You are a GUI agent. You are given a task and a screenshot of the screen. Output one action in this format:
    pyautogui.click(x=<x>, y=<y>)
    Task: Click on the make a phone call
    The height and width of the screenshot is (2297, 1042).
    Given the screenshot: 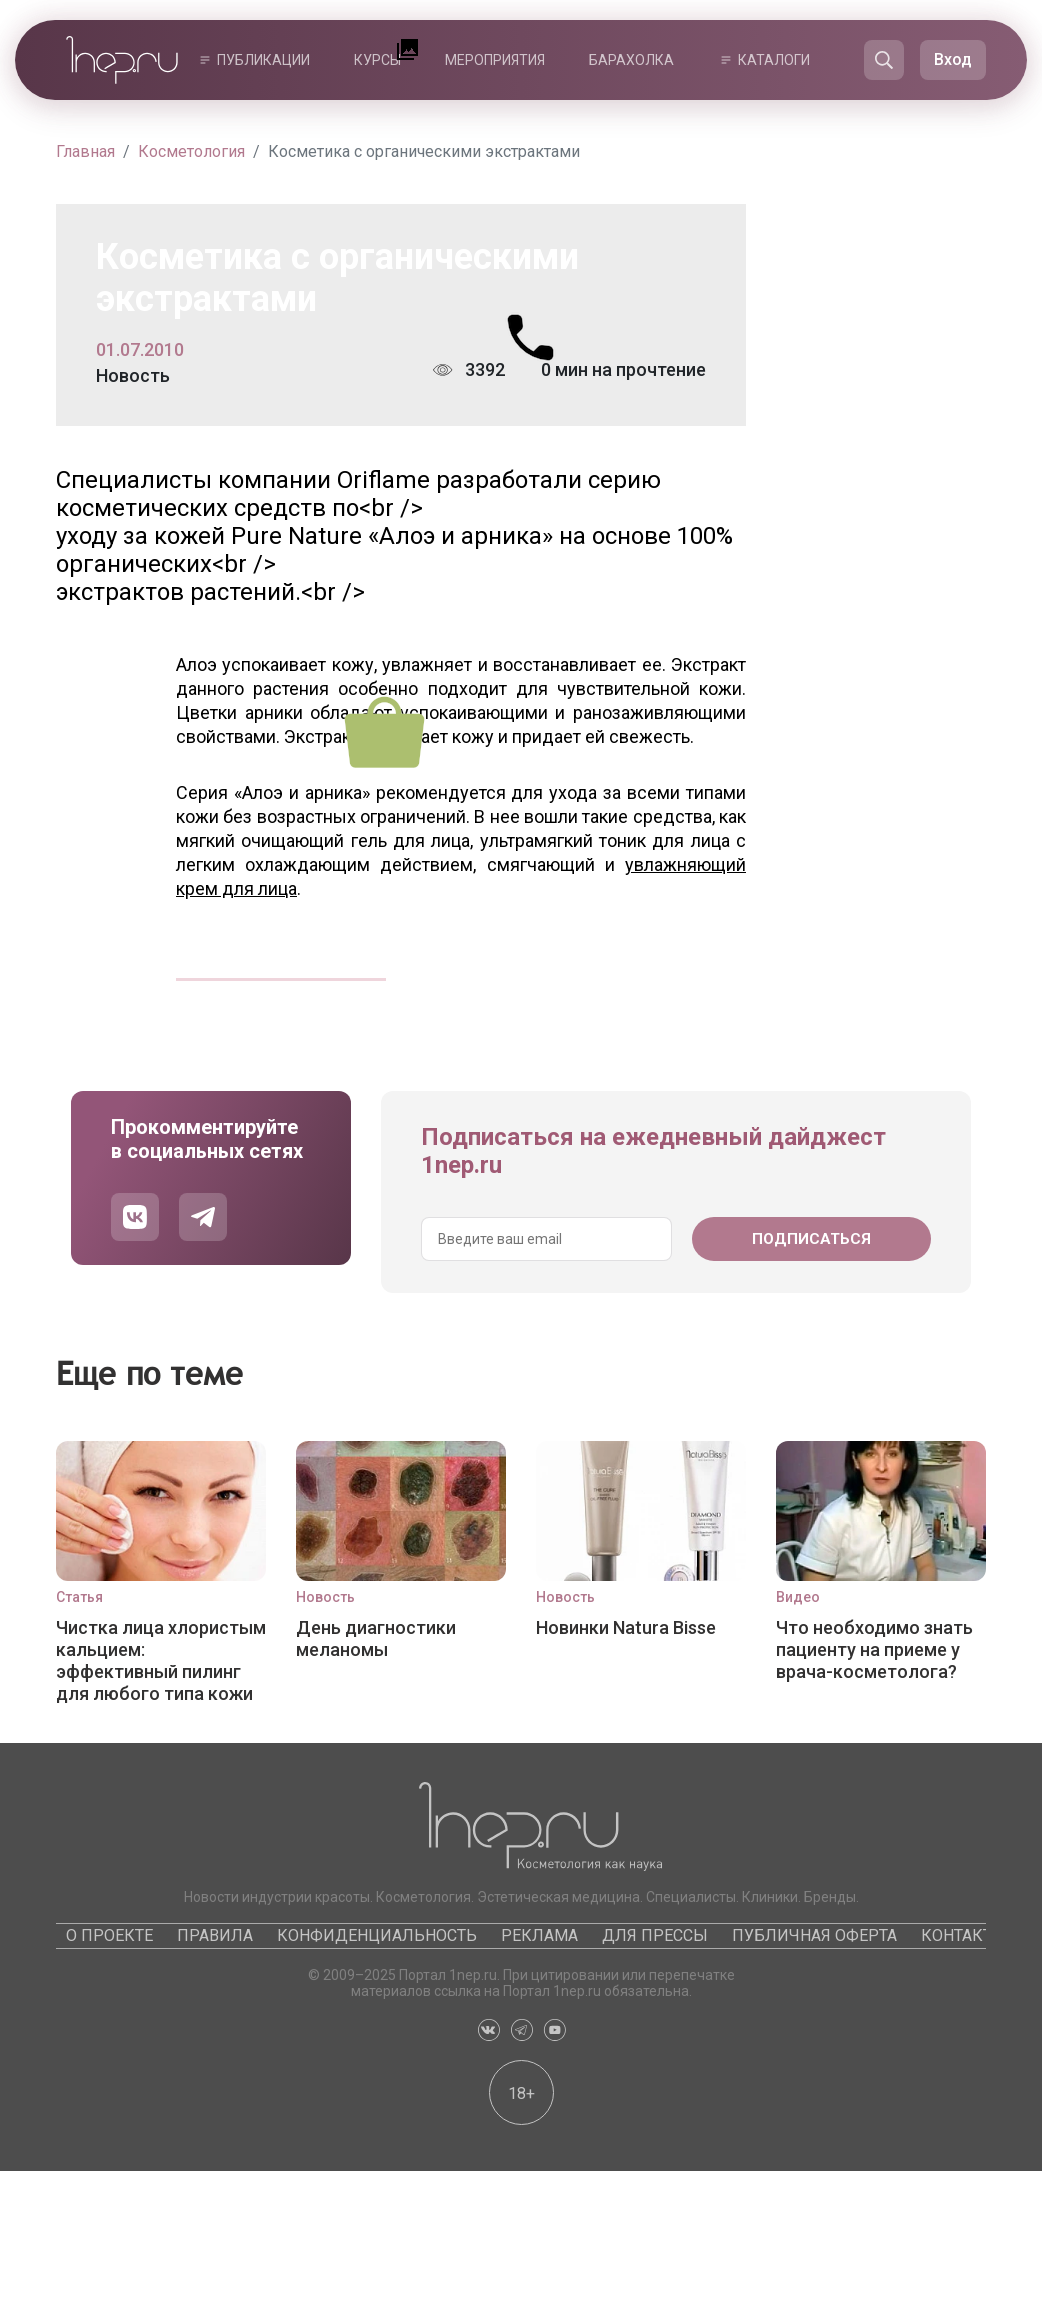 What is the action you would take?
    pyautogui.click(x=530, y=337)
    